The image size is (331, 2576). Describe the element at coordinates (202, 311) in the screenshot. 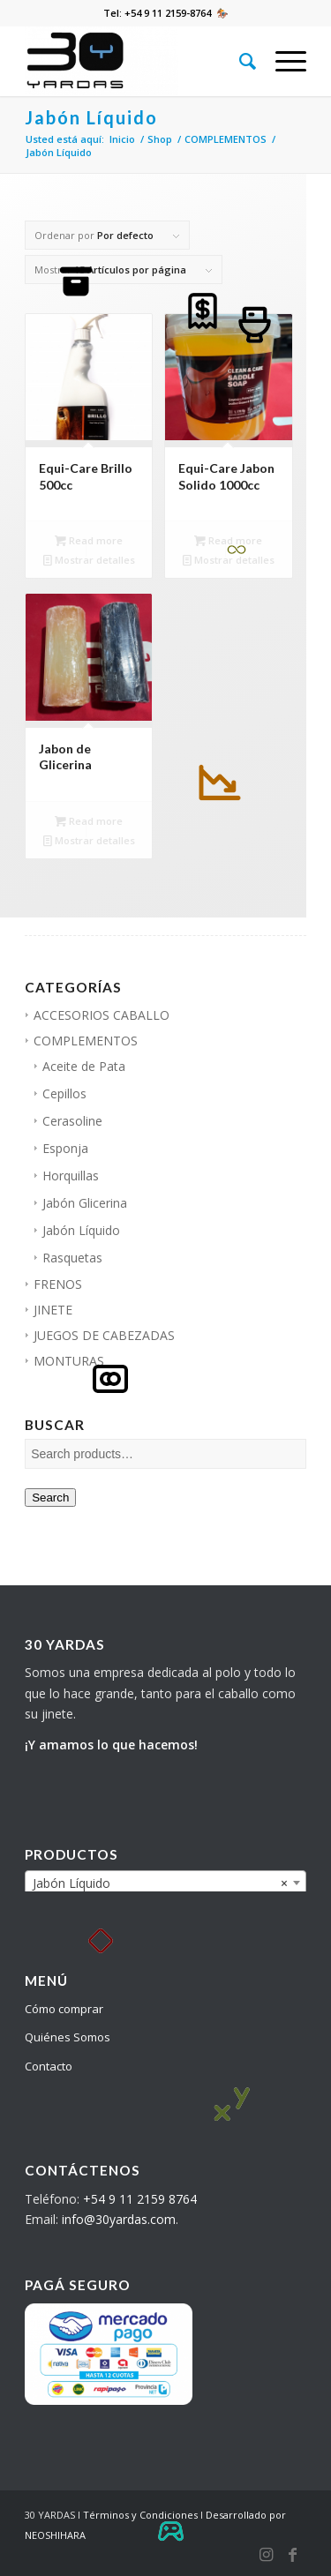

I see `view payment receipt` at that location.